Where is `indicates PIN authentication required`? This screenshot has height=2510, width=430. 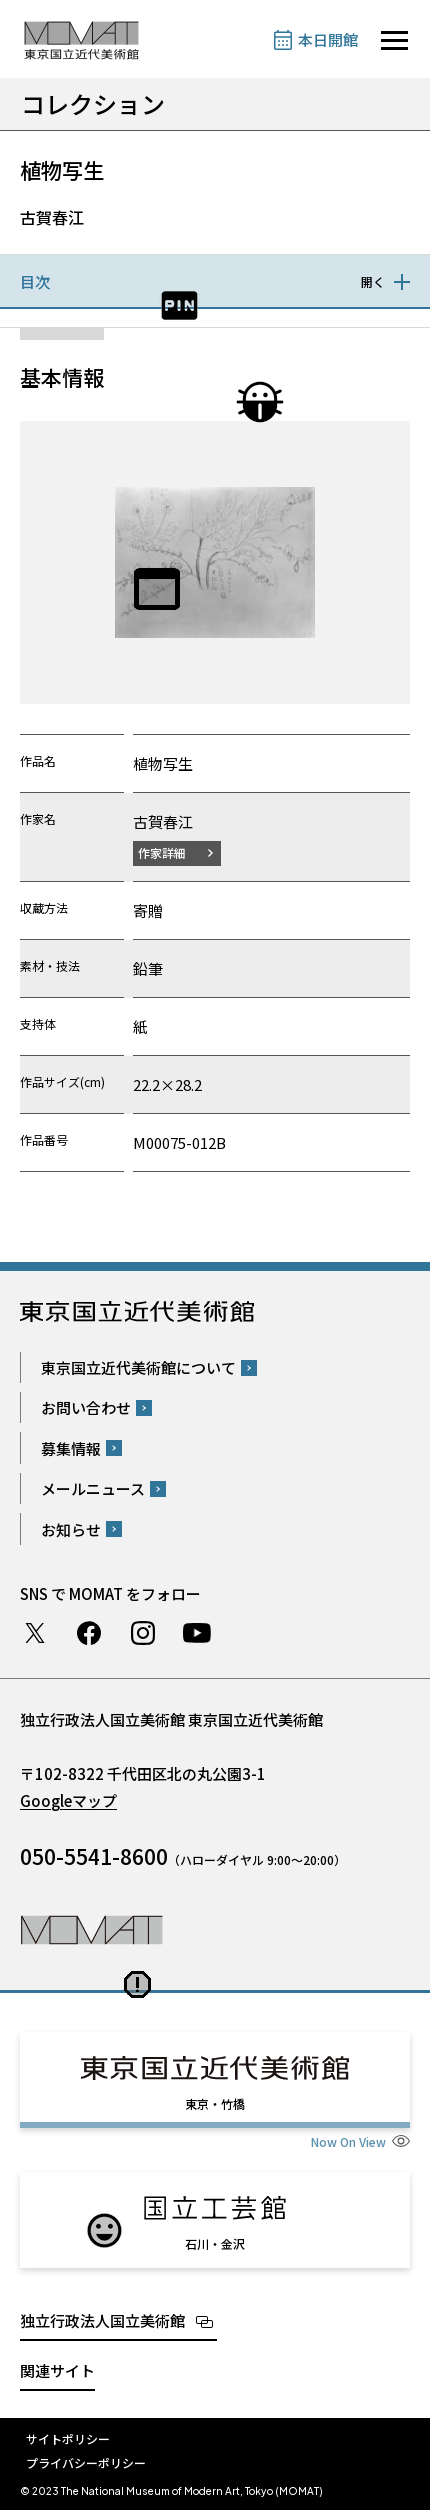
indicates PIN authentication required is located at coordinates (179, 305).